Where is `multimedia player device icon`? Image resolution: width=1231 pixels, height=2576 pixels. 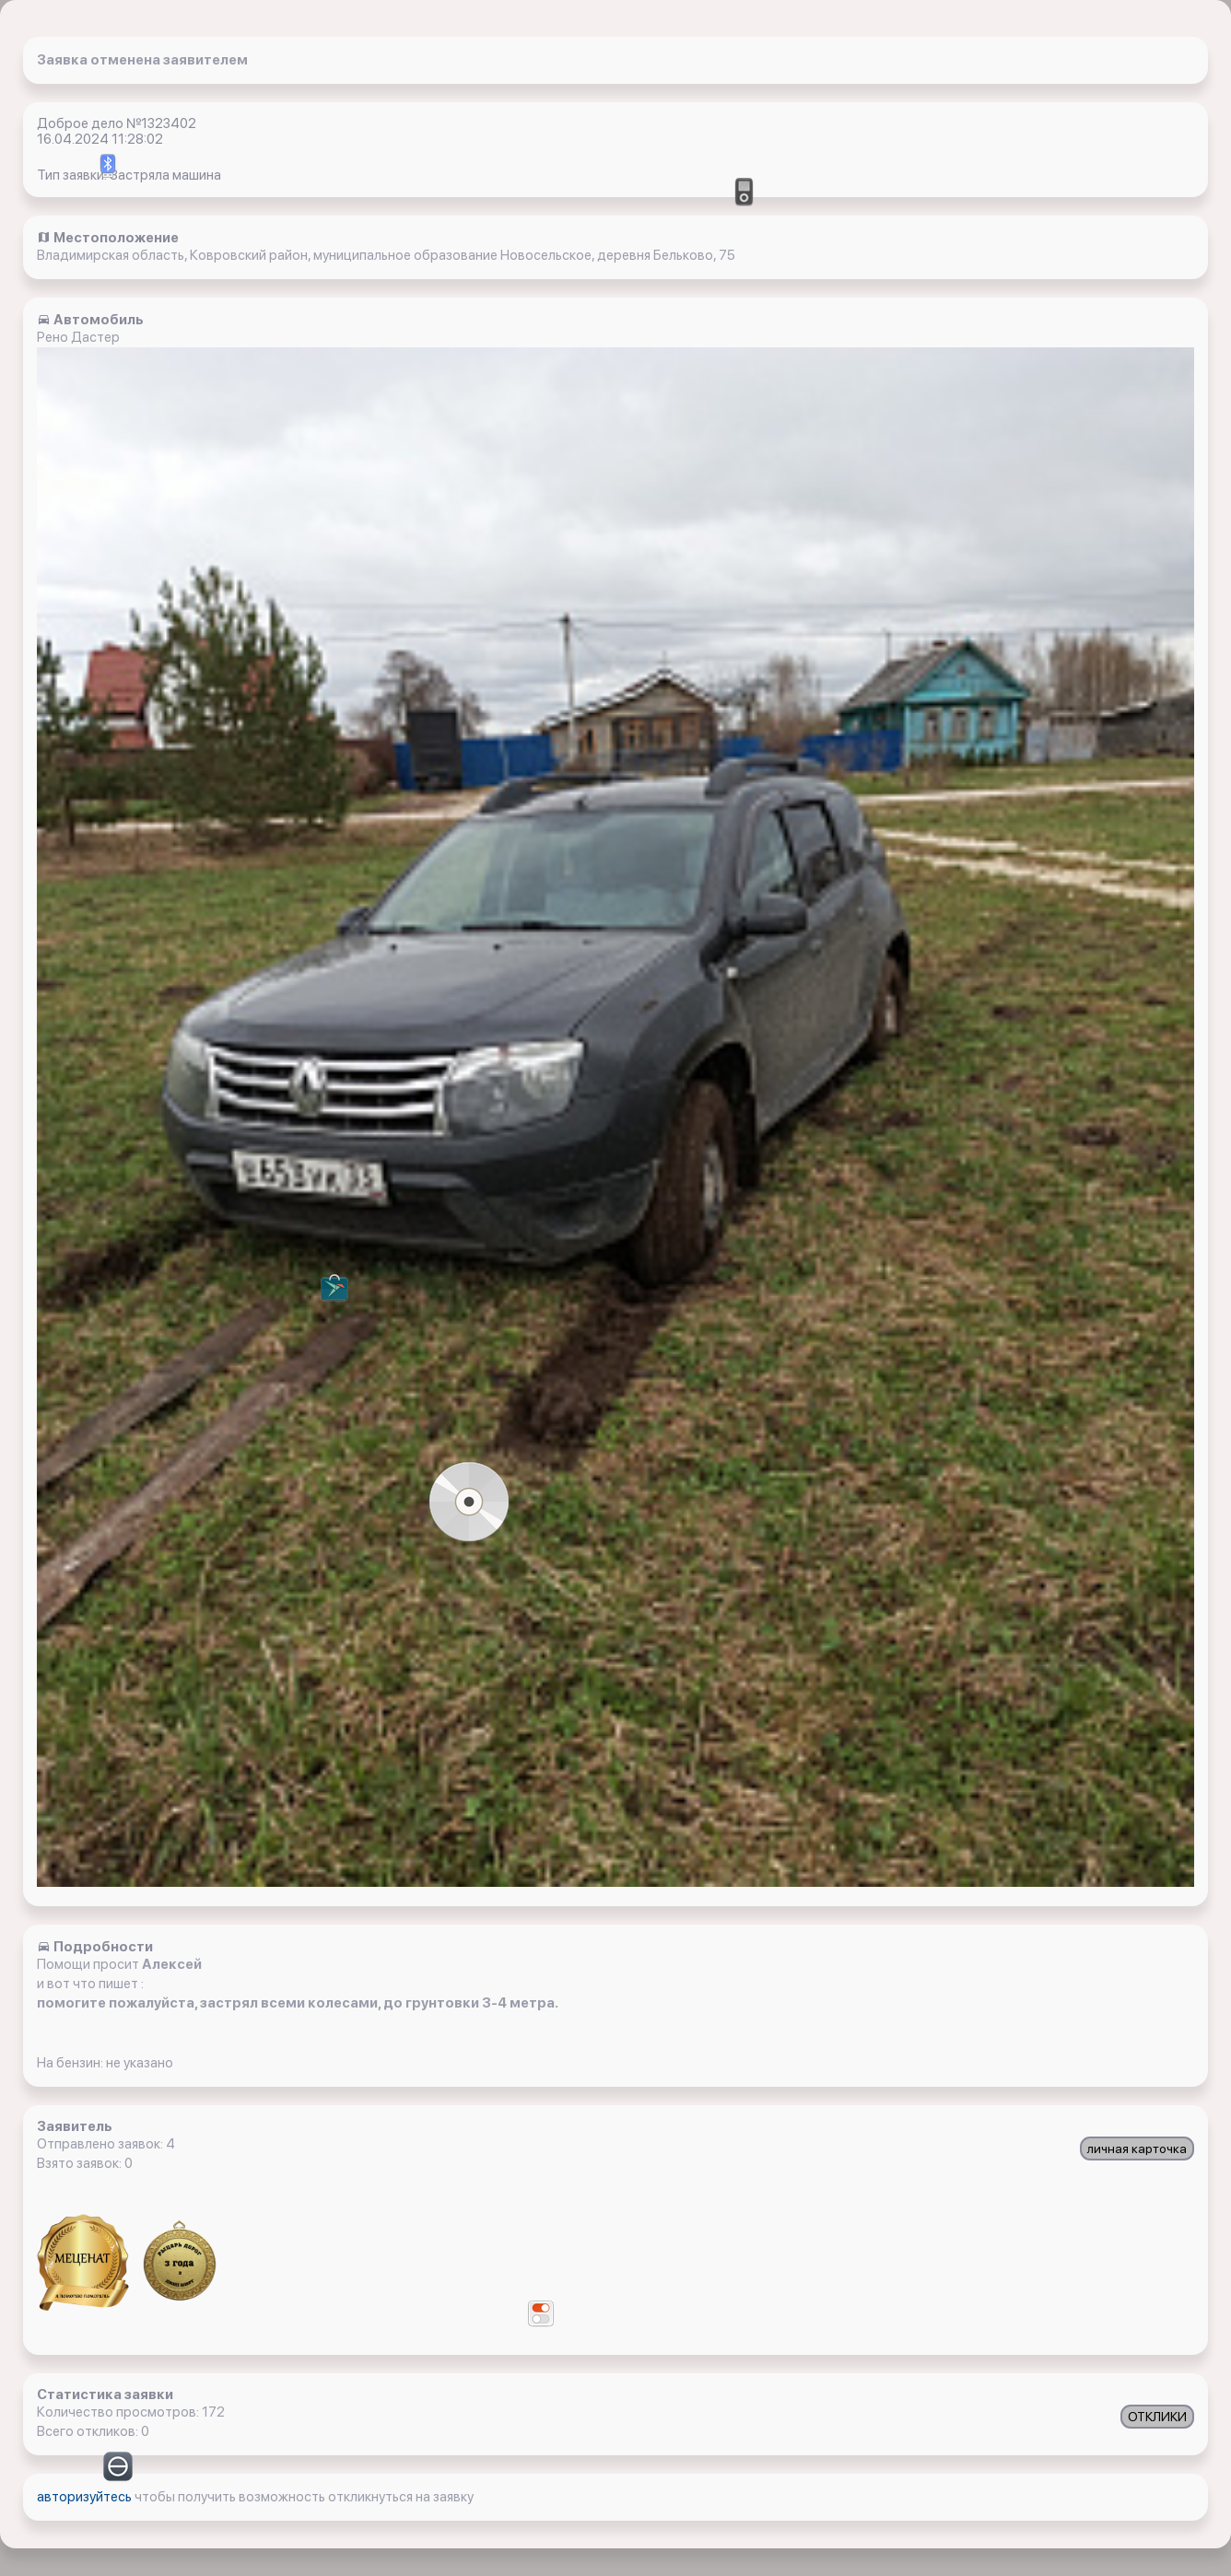
multimedia player device icon is located at coordinates (744, 192).